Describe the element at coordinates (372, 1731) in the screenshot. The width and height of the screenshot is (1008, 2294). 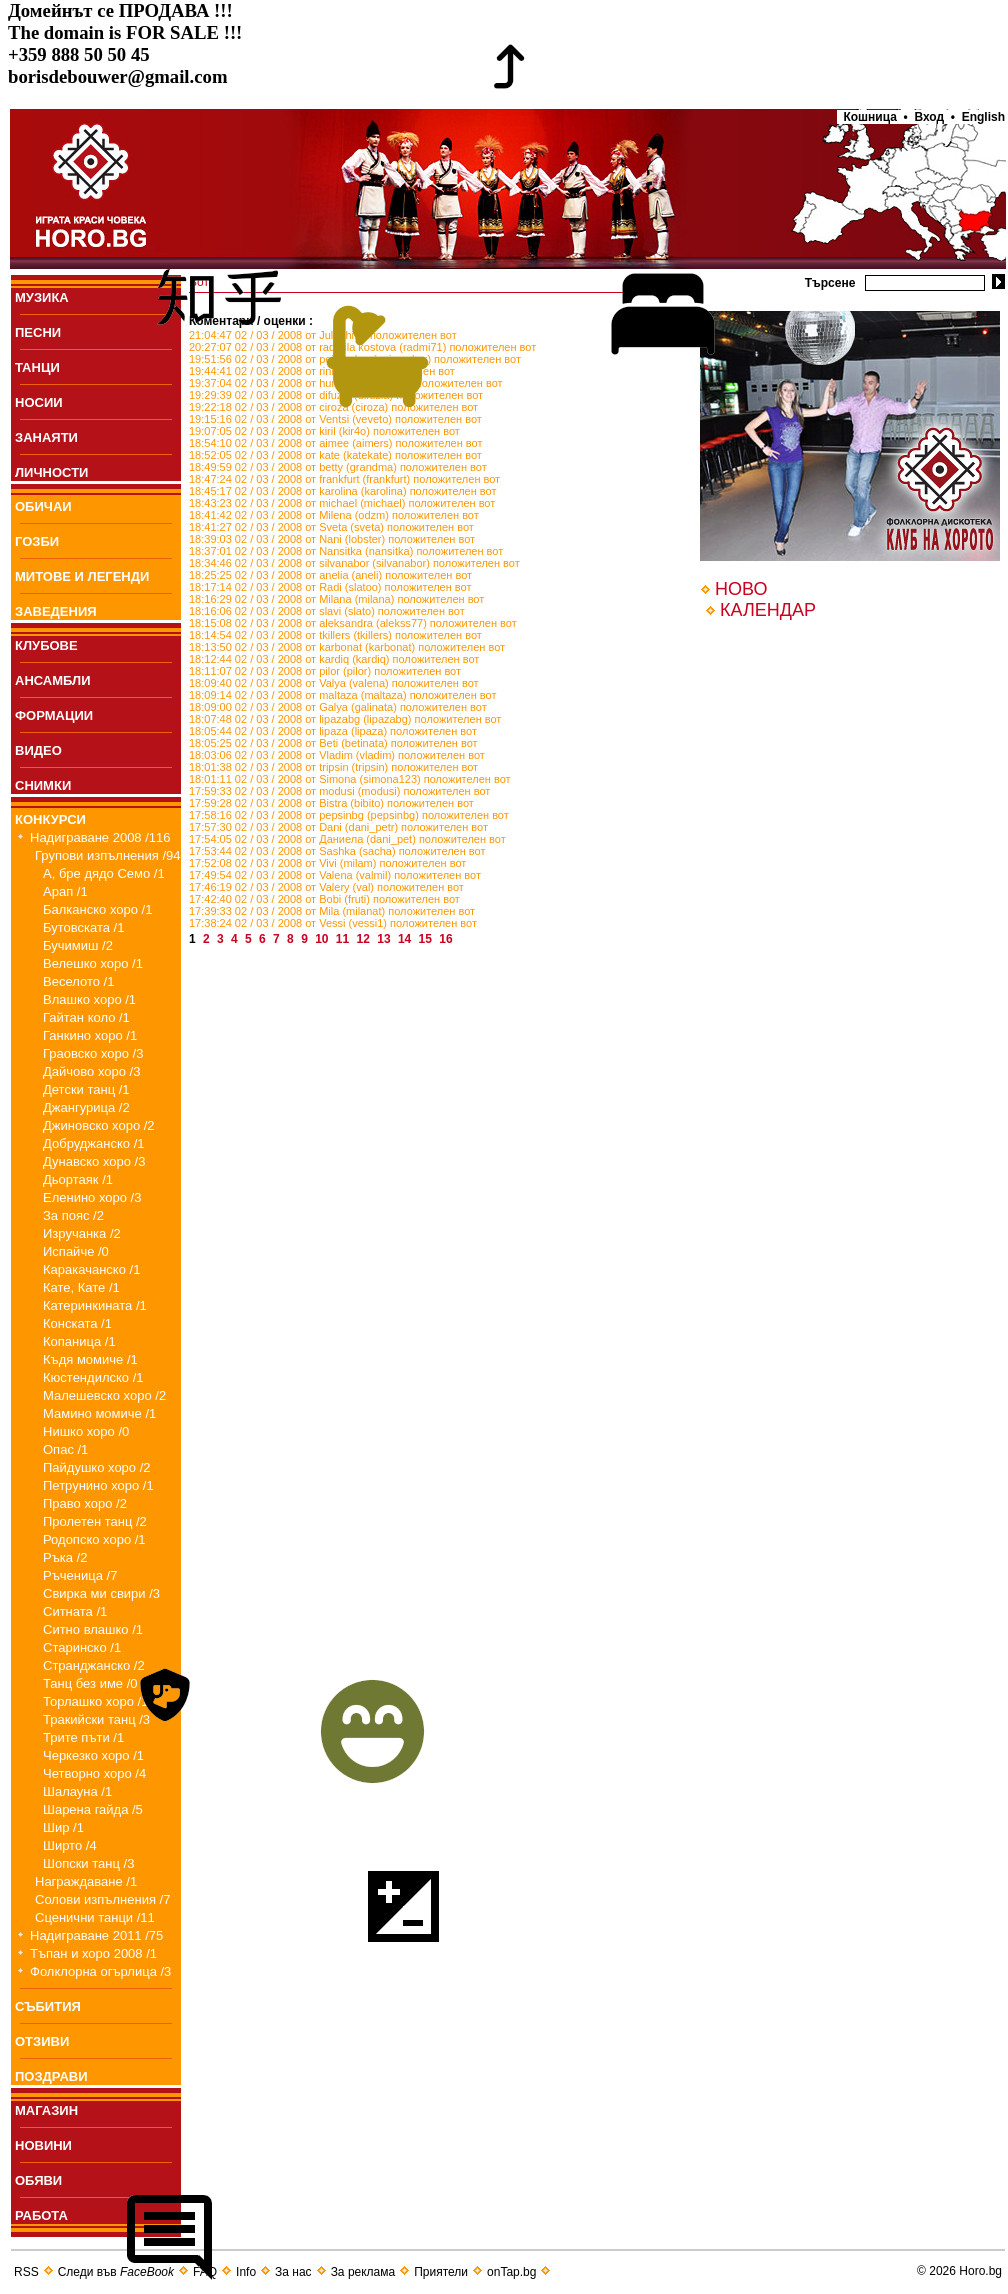
I see `add a laughing emoji reaction` at that location.